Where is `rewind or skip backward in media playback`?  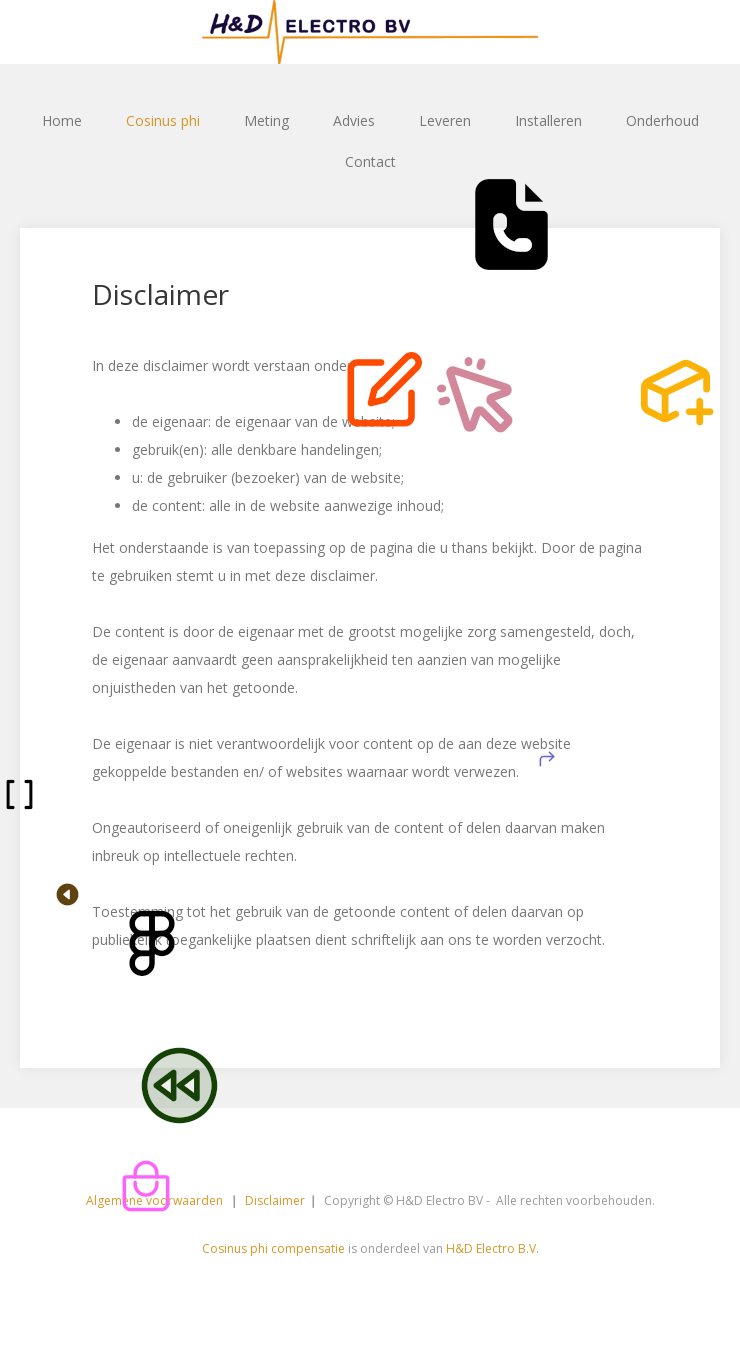 rewind or skip backward in media playback is located at coordinates (179, 1085).